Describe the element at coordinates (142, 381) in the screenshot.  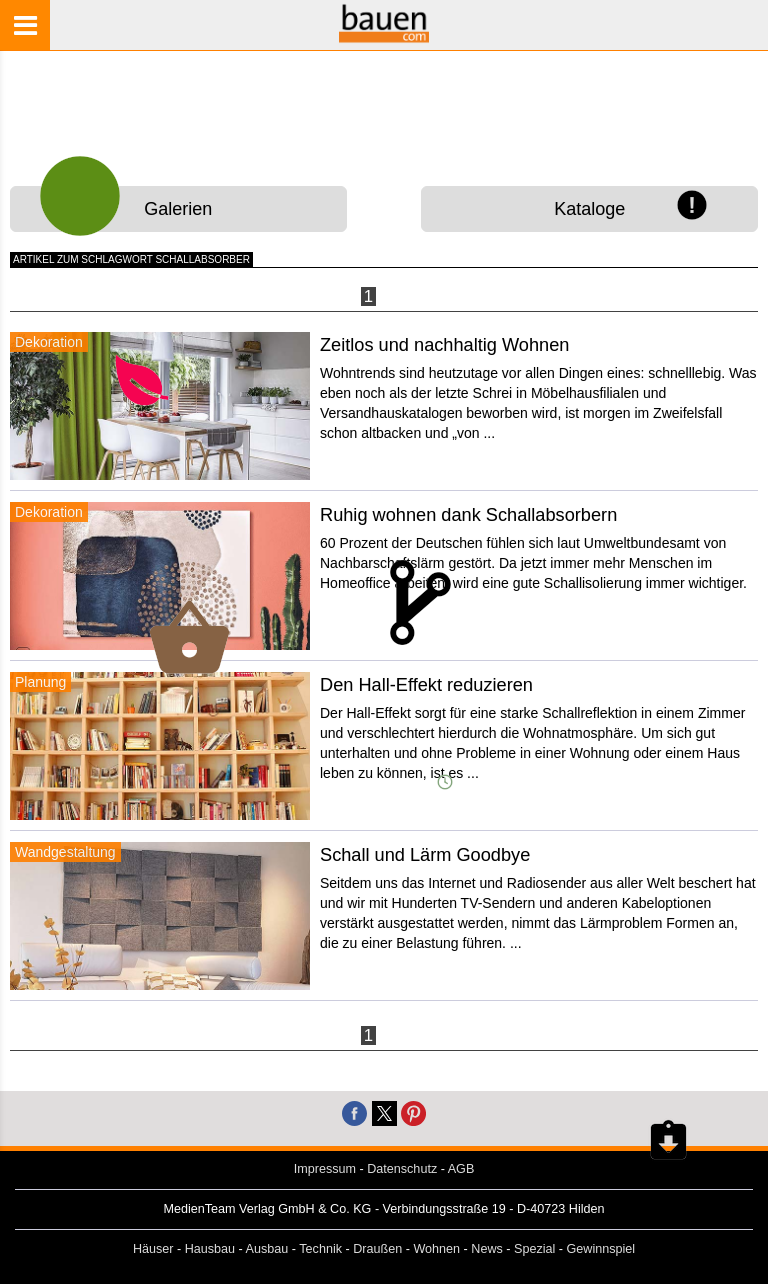
I see `indicates eco-friendly or sustainable option` at that location.